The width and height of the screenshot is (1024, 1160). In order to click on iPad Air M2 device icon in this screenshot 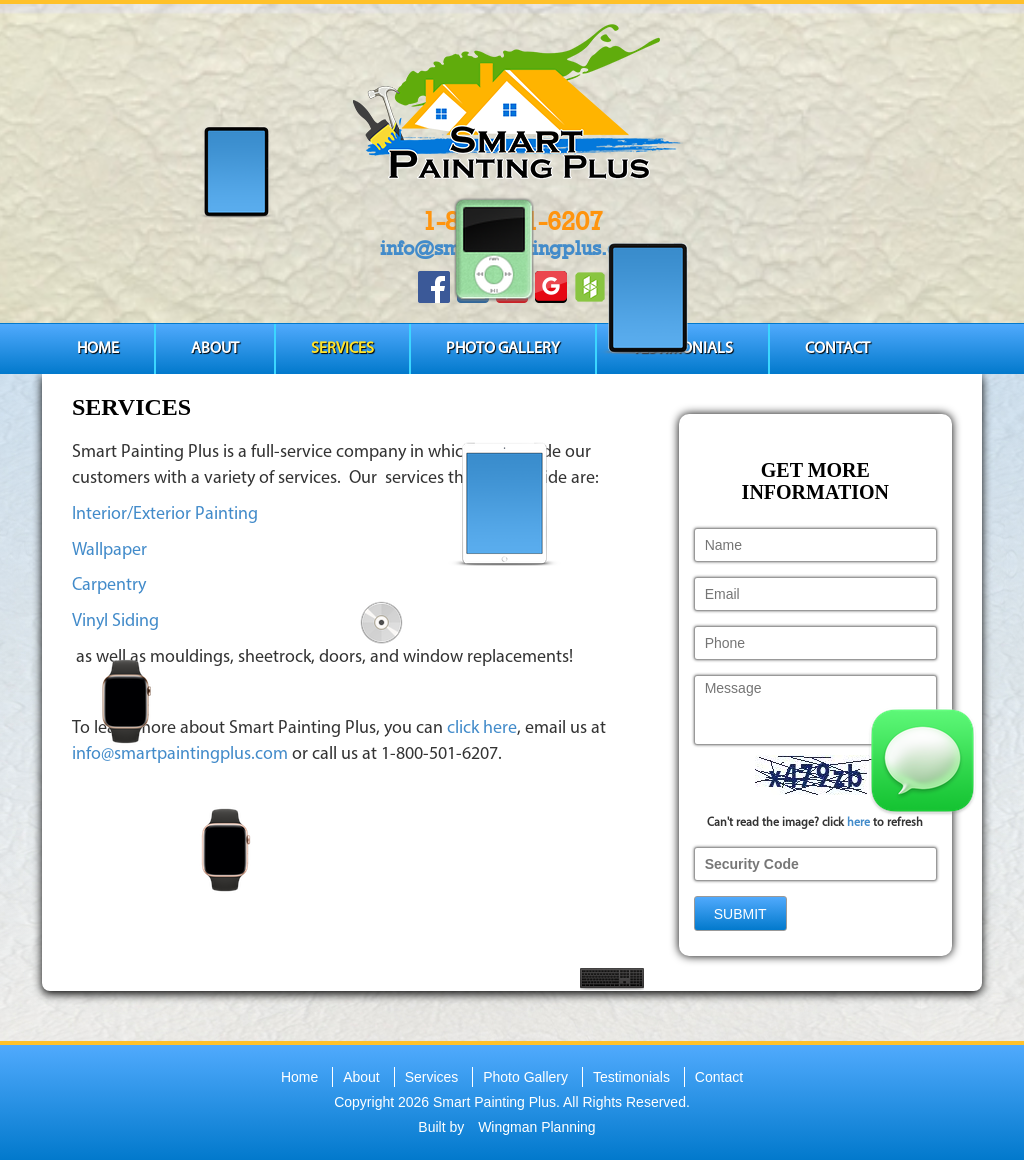, I will do `click(236, 172)`.